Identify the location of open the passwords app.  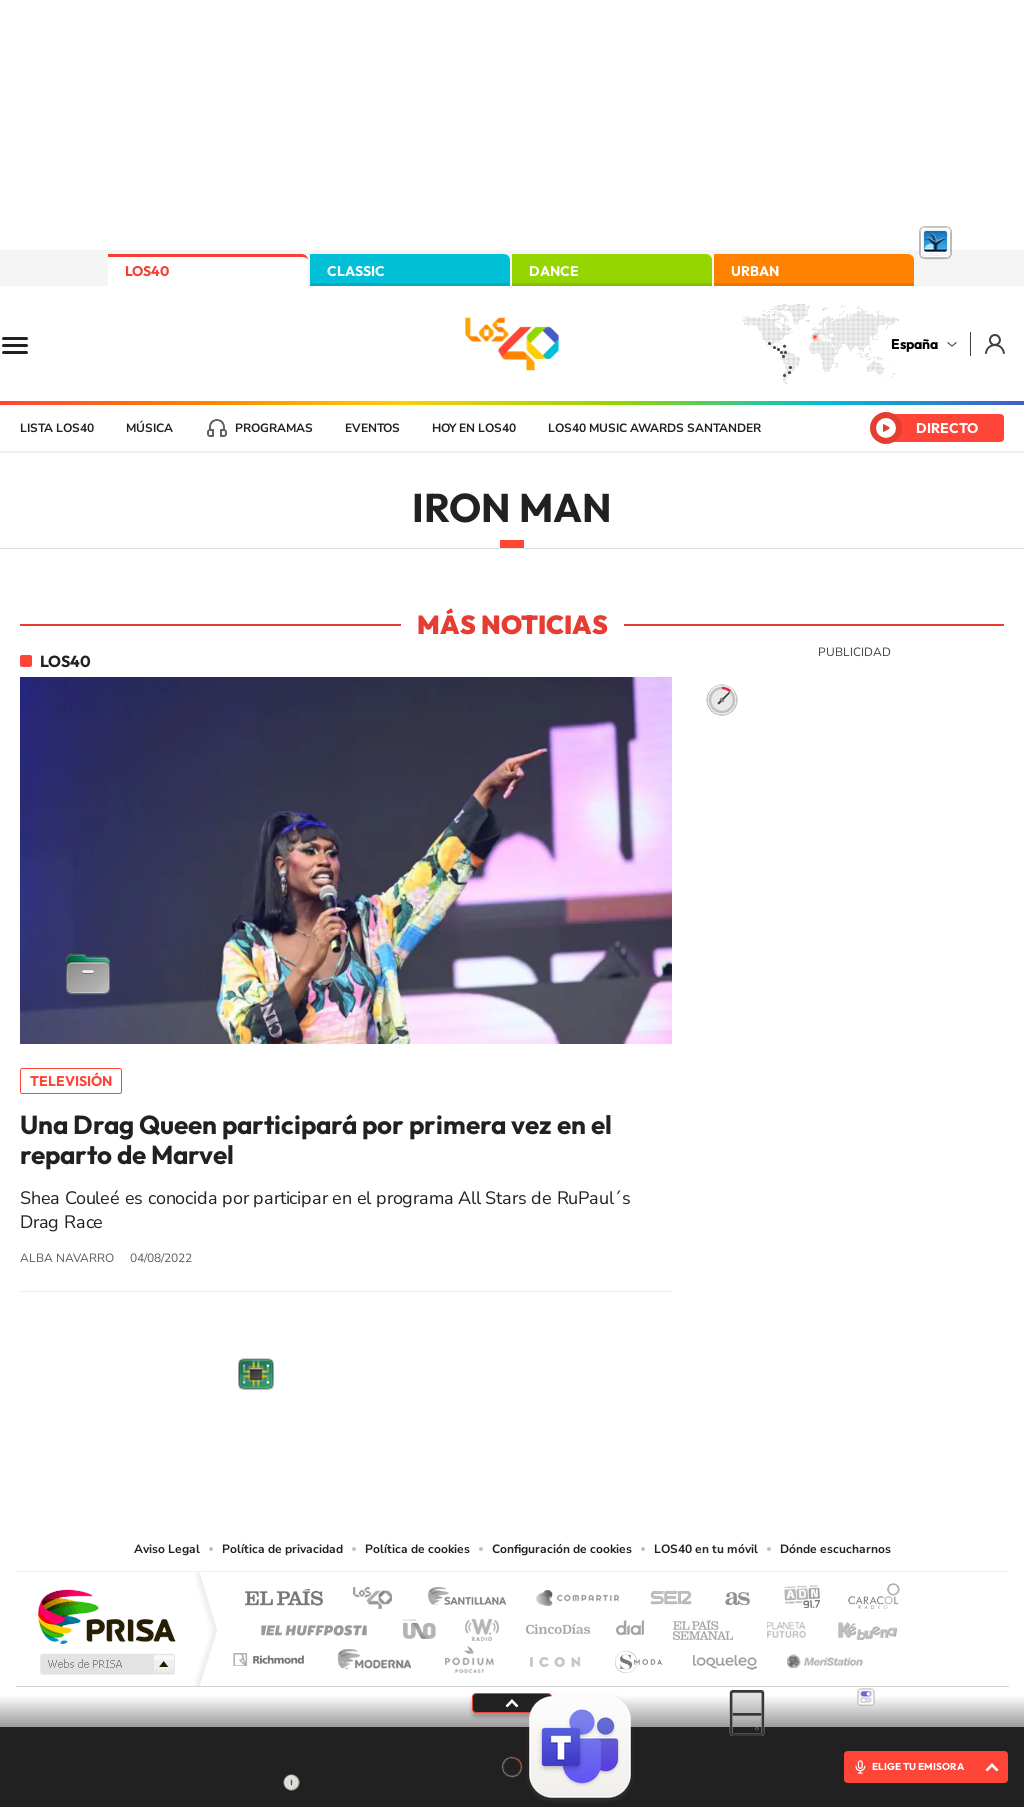
(291, 1782).